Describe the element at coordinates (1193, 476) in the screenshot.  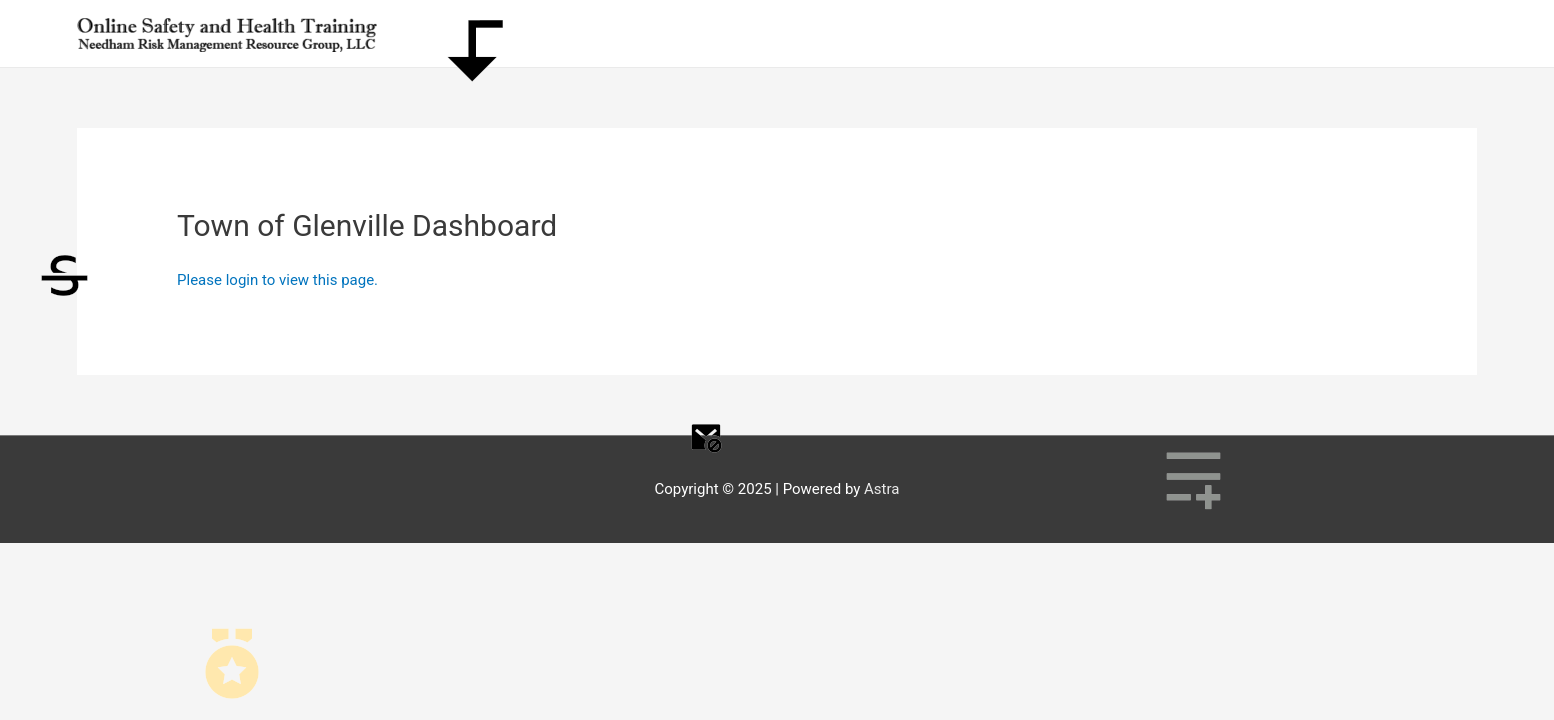
I see `add a new menu item` at that location.